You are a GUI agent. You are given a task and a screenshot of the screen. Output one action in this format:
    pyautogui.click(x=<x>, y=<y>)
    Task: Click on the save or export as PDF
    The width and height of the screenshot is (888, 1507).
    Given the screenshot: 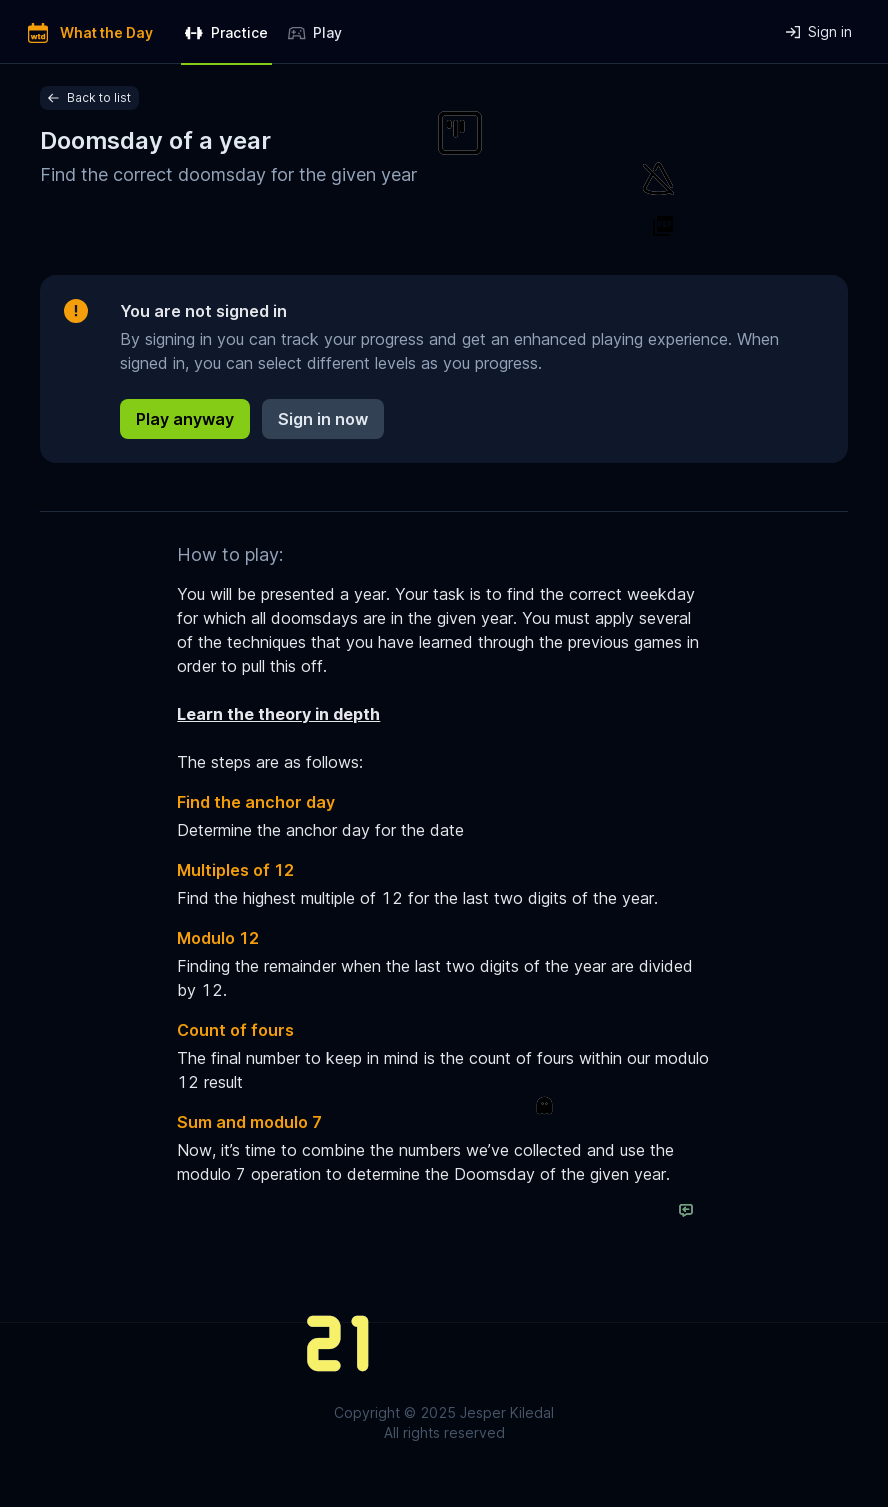 What is the action you would take?
    pyautogui.click(x=663, y=226)
    